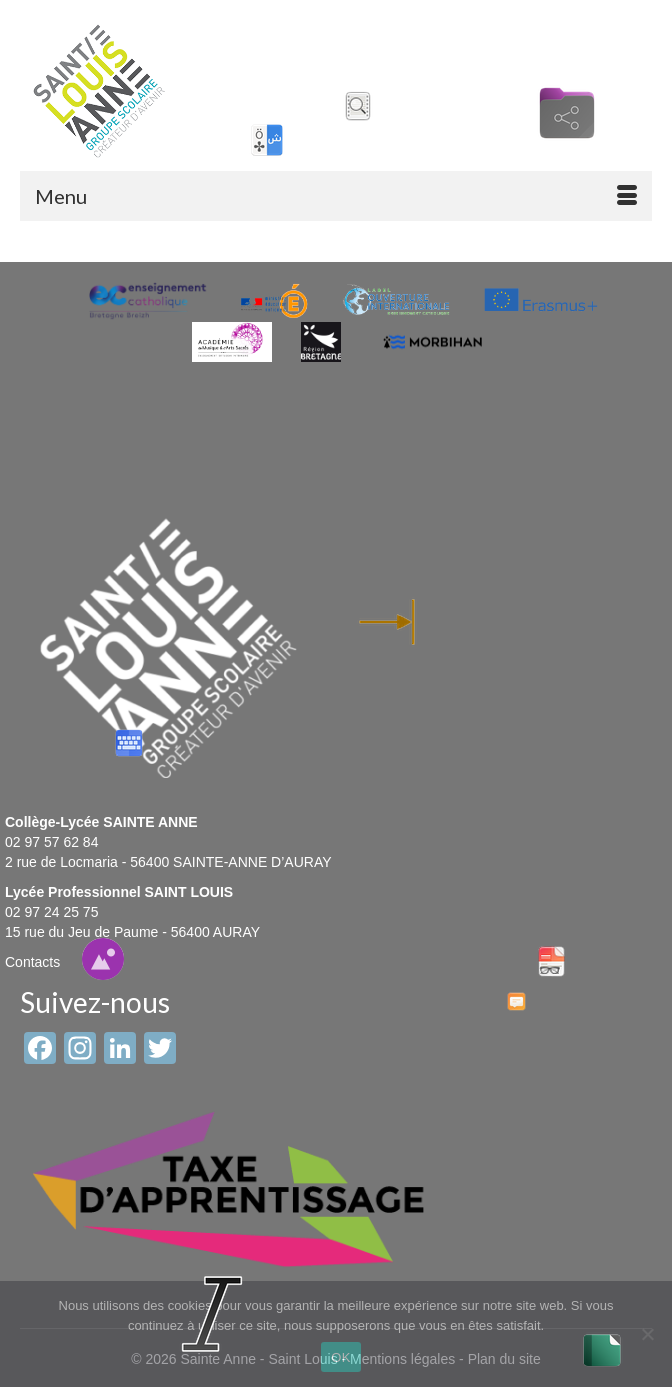 This screenshot has width=672, height=1387. Describe the element at coordinates (358, 106) in the screenshot. I see `open gnome logs application` at that location.